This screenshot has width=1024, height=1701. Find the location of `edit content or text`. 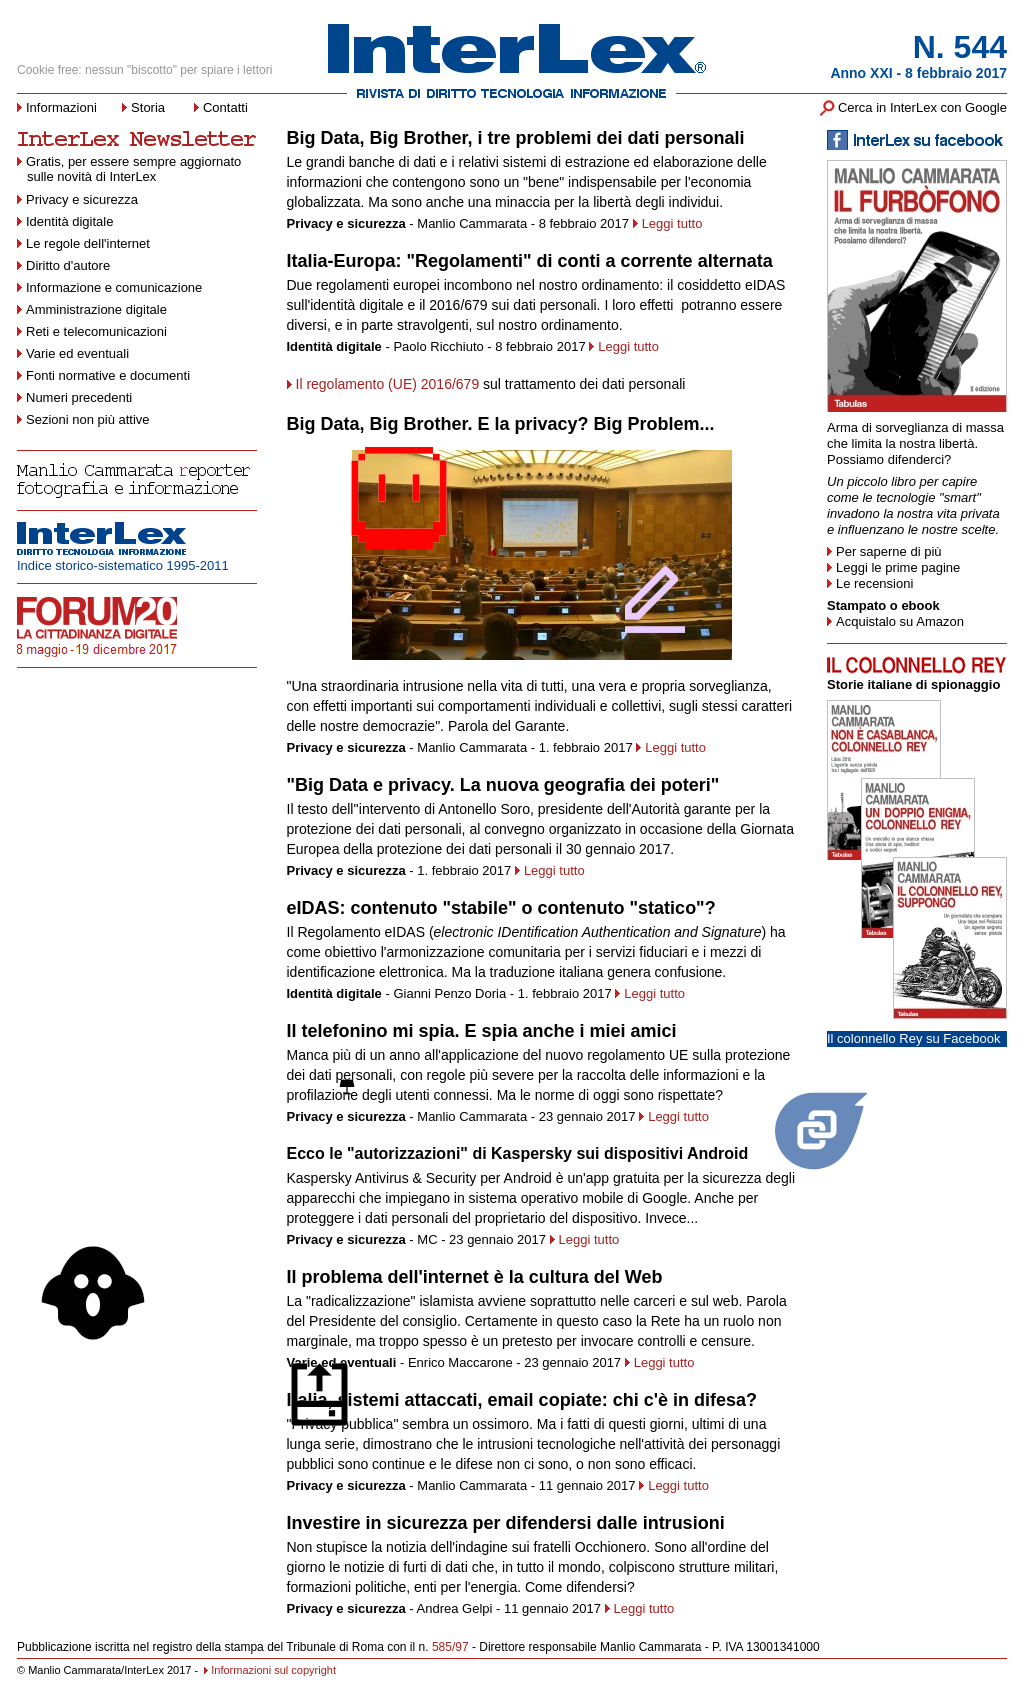

edit content or text is located at coordinates (655, 600).